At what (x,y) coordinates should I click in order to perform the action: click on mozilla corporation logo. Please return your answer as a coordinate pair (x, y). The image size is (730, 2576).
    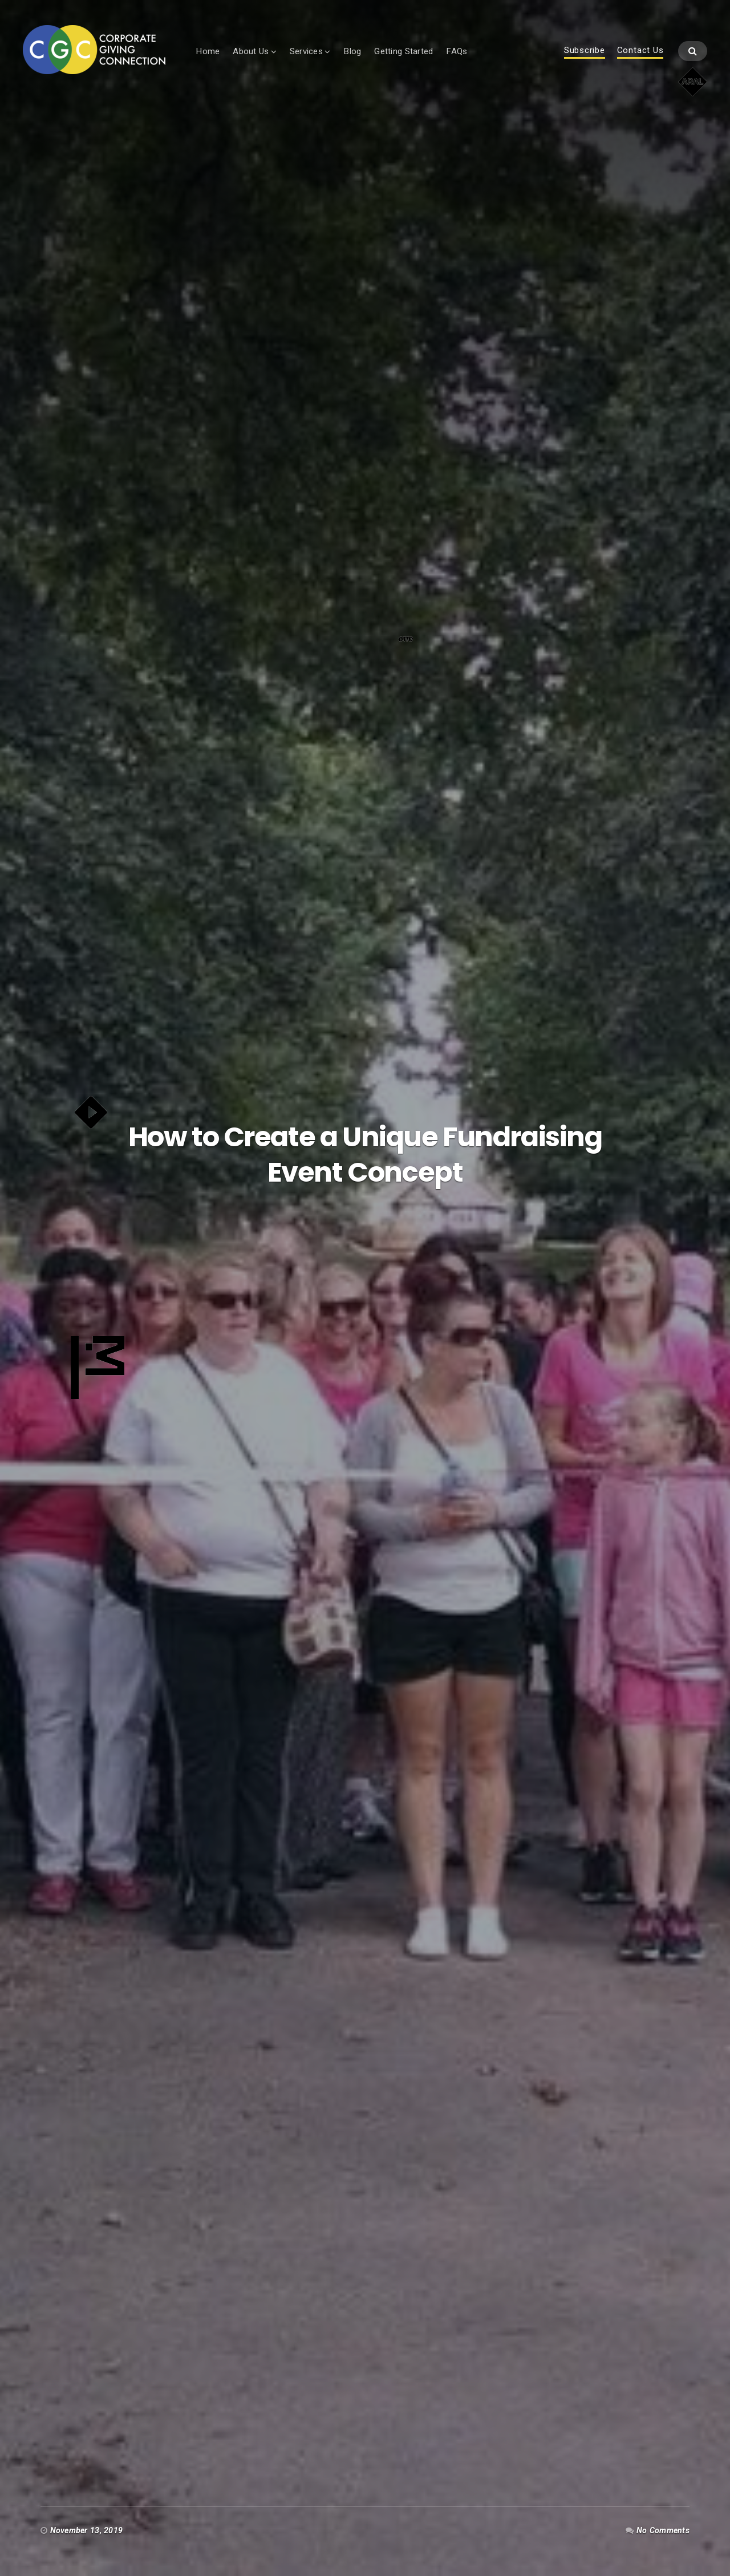
    Looking at the image, I should click on (98, 1368).